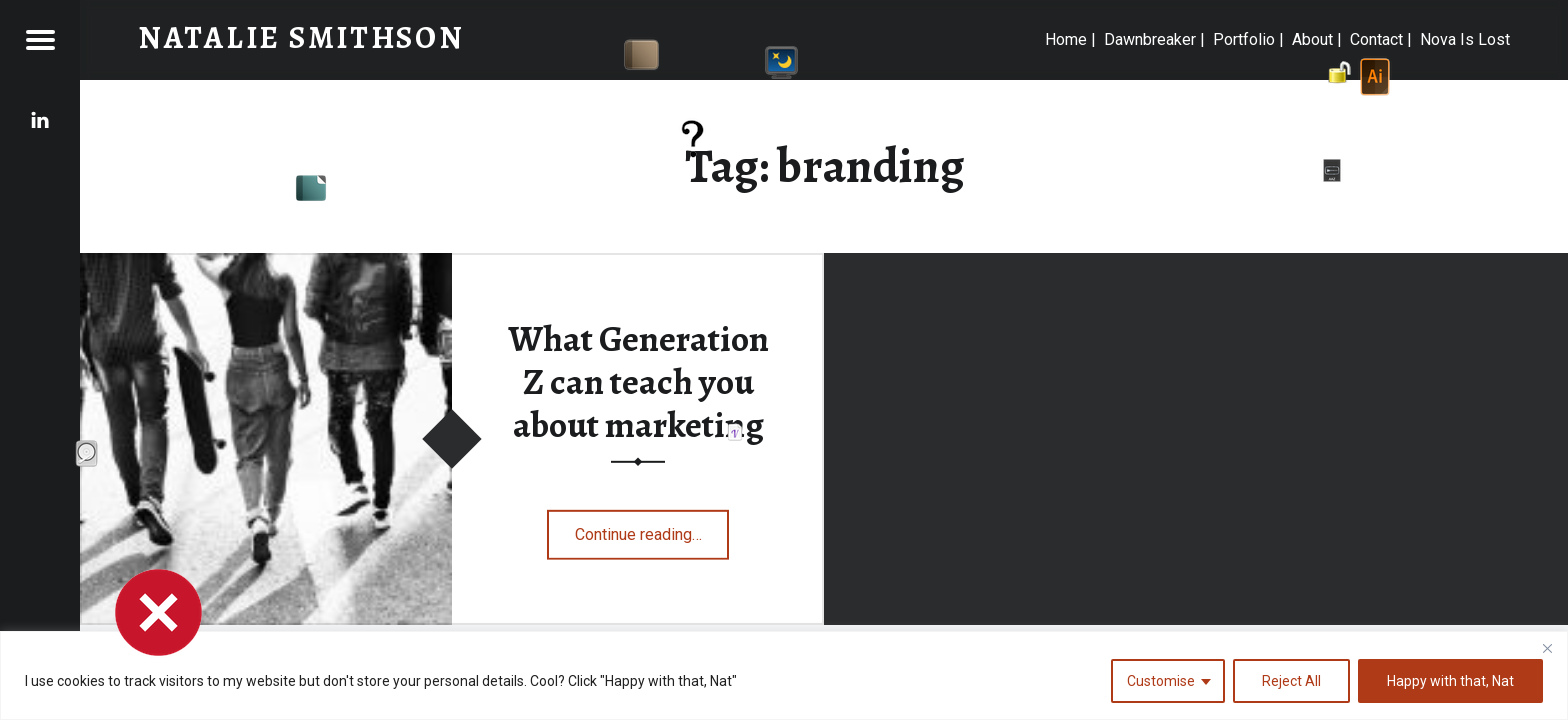 The image size is (1568, 720). Describe the element at coordinates (641, 53) in the screenshot. I see `access desktop folder or files` at that location.